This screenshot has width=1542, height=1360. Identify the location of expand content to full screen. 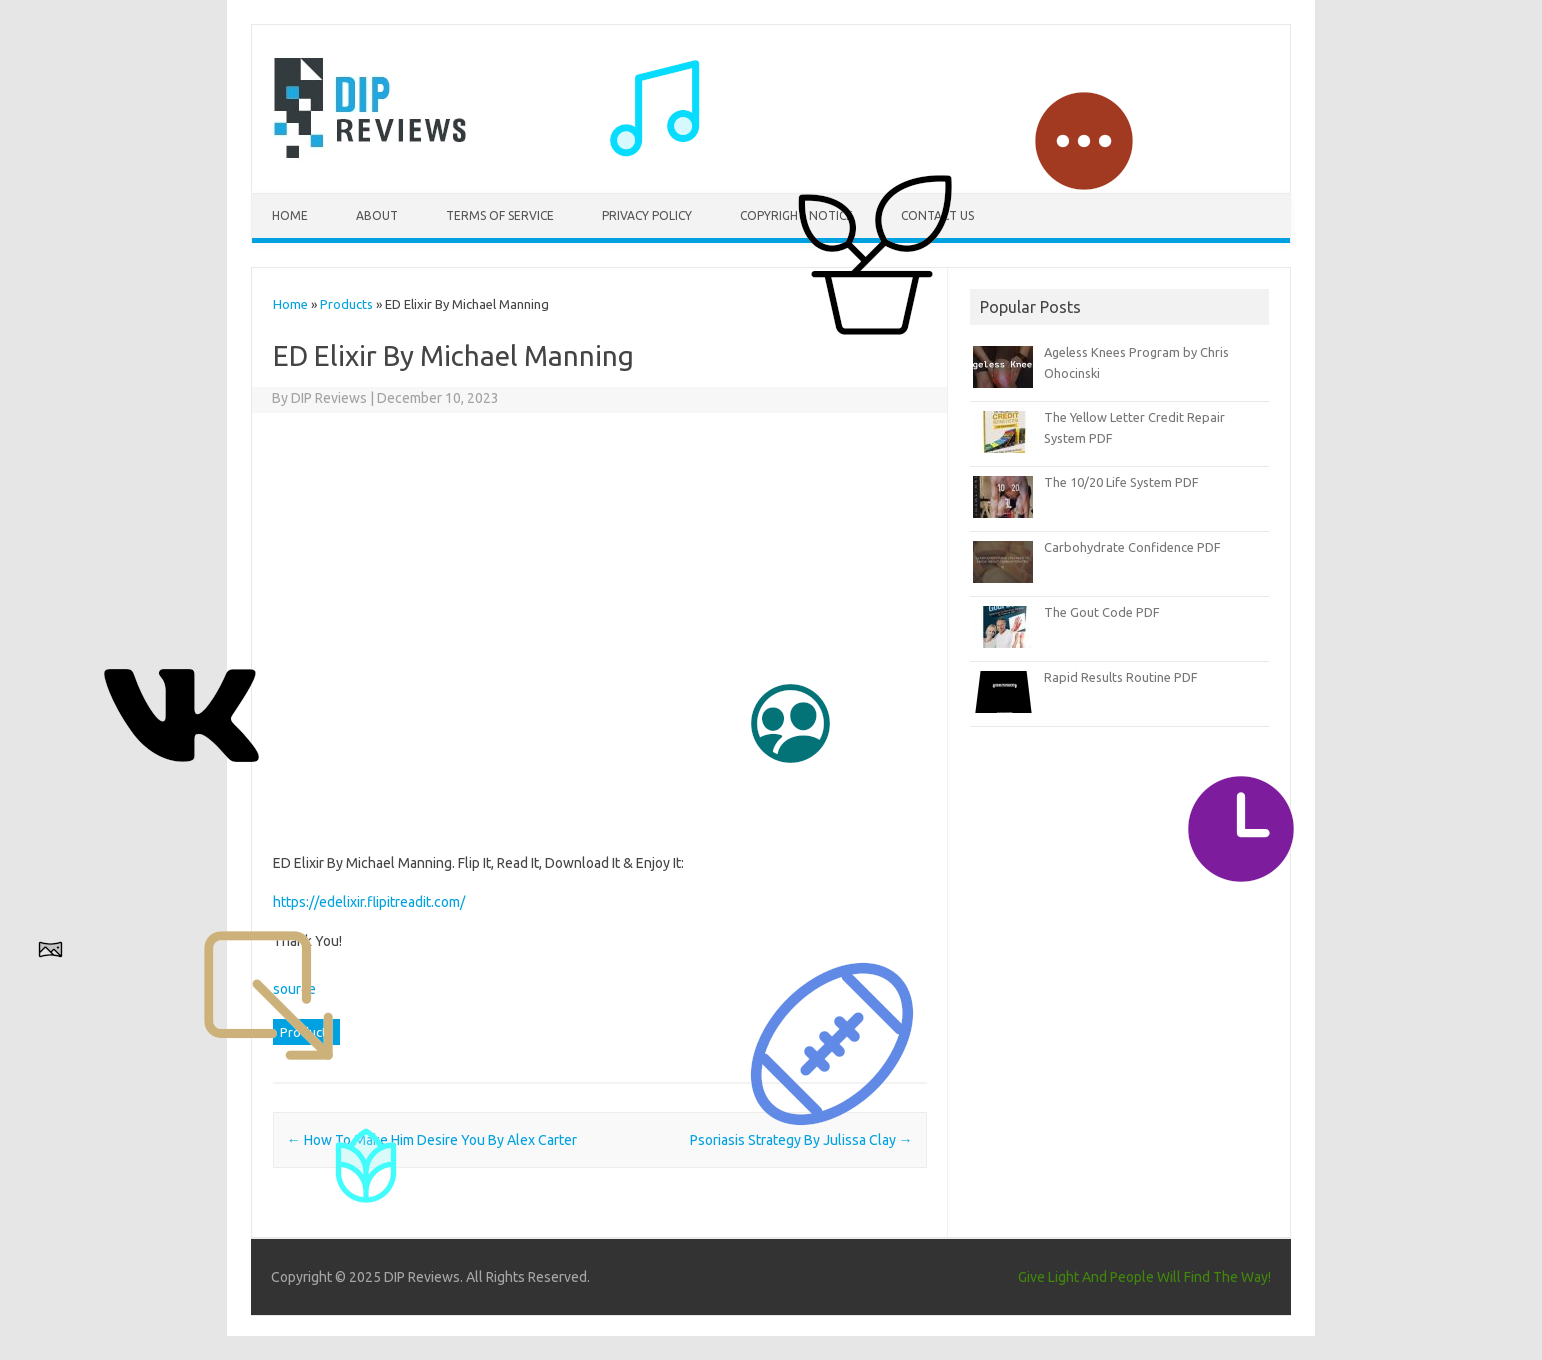
(268, 995).